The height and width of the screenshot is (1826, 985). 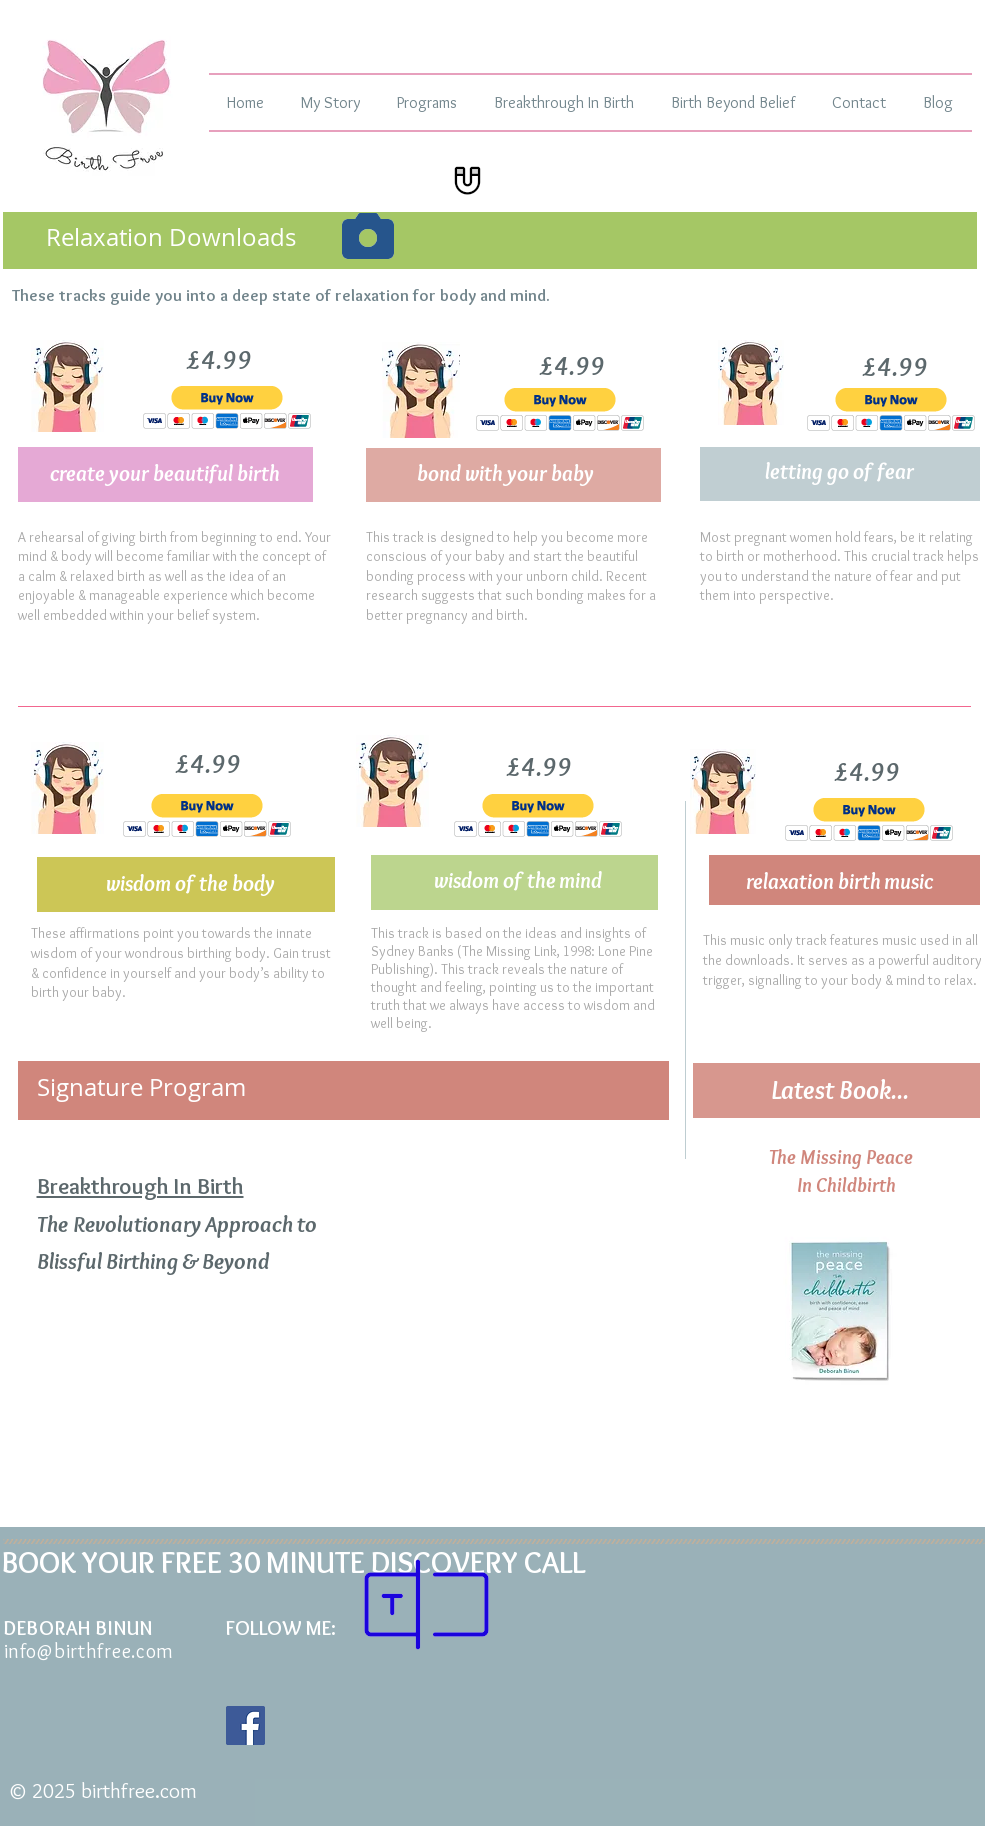 I want to click on take a photo, so click(x=368, y=237).